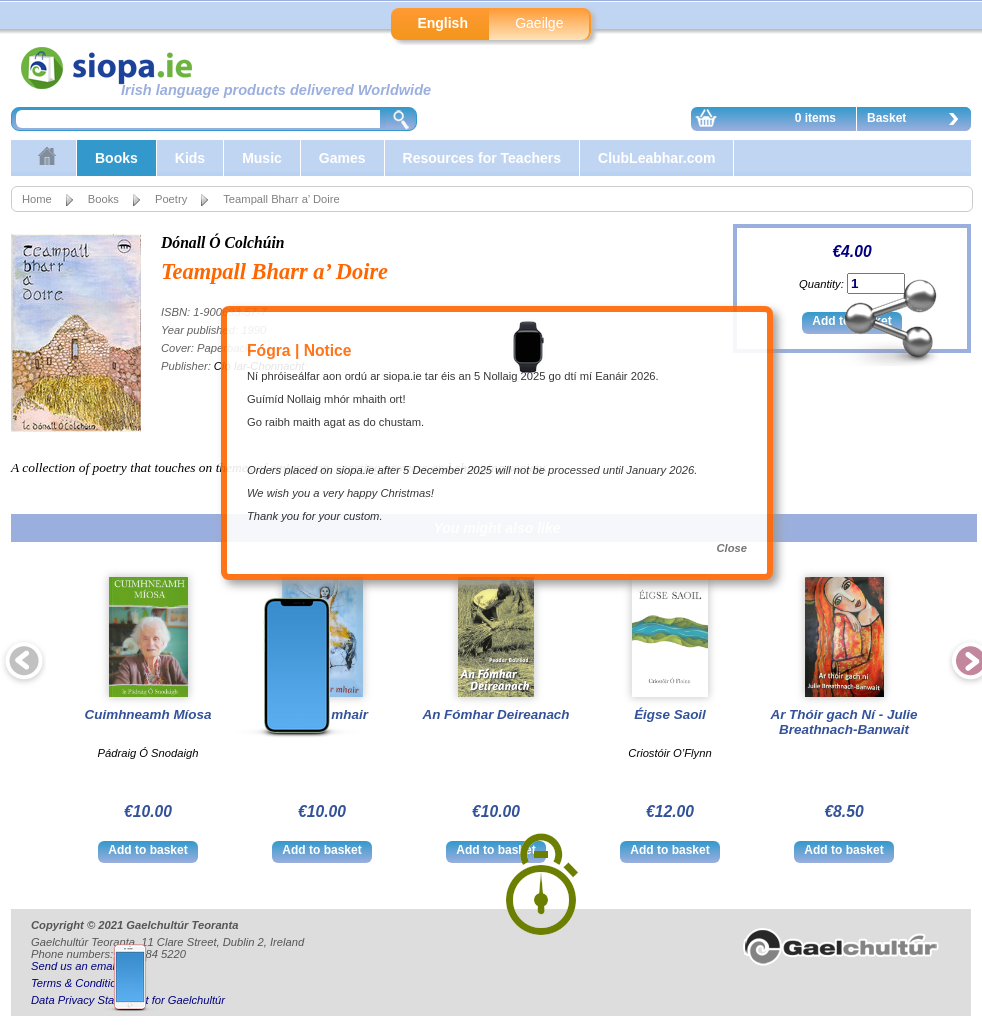 The width and height of the screenshot is (982, 1026). What do you see at coordinates (888, 315) in the screenshot?
I see `access sharing and network preferences` at bounding box center [888, 315].